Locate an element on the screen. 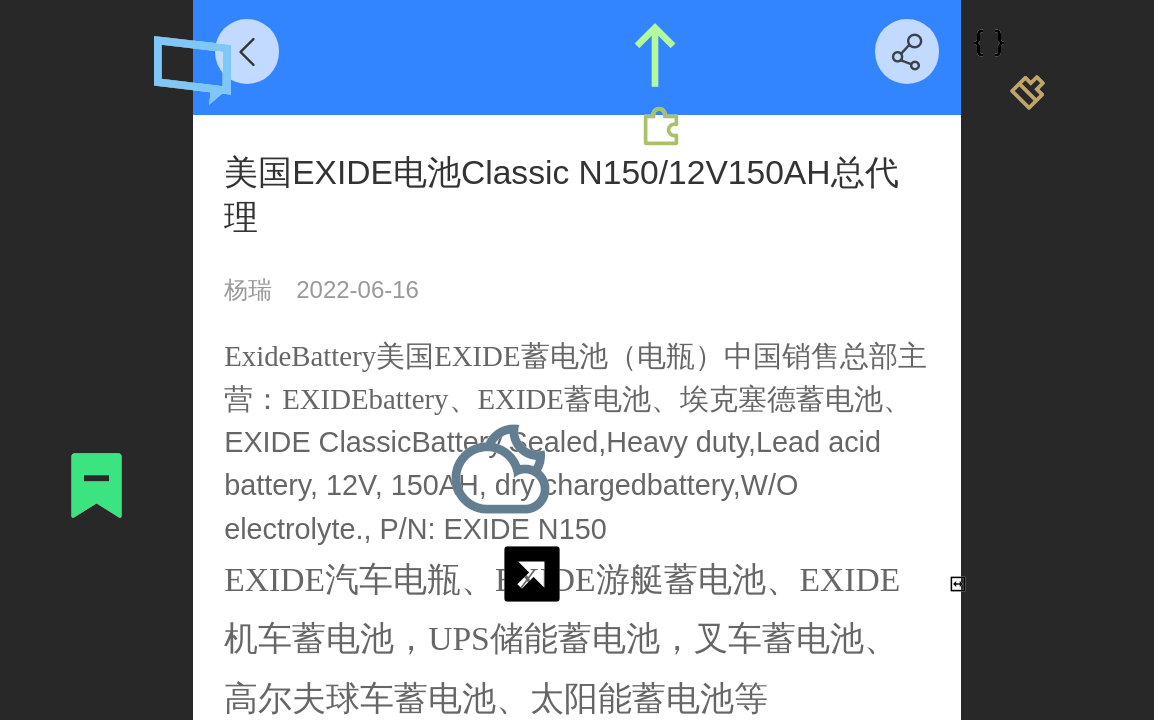 The image size is (1154, 720). access brush or painting tools is located at coordinates (1028, 91).